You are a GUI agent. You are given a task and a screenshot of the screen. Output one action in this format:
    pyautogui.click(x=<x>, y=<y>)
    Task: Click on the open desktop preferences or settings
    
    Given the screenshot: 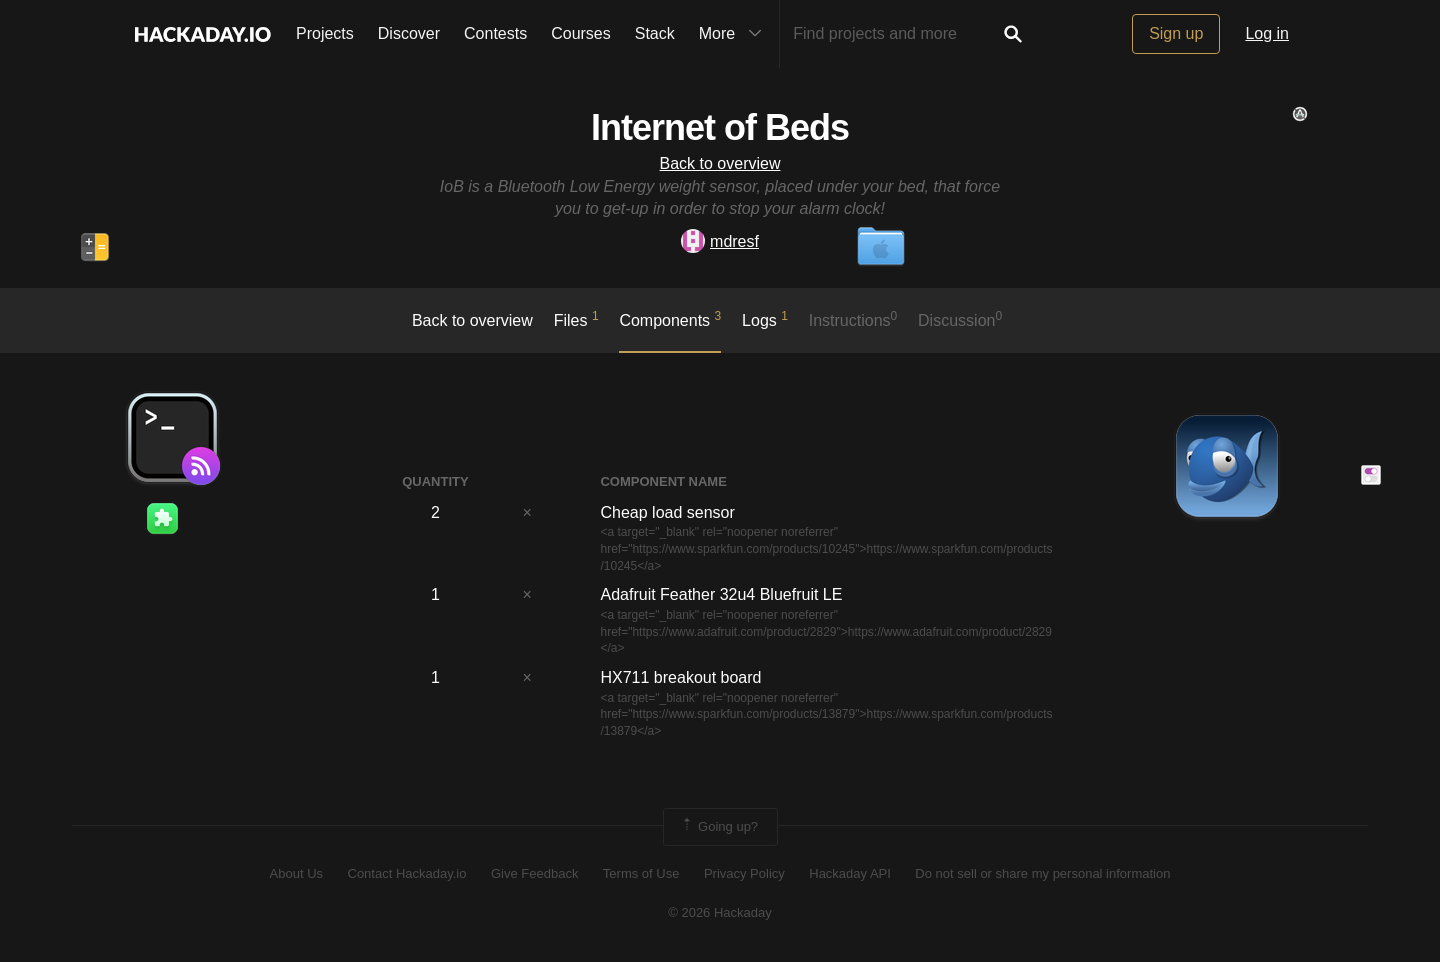 What is the action you would take?
    pyautogui.click(x=1371, y=475)
    